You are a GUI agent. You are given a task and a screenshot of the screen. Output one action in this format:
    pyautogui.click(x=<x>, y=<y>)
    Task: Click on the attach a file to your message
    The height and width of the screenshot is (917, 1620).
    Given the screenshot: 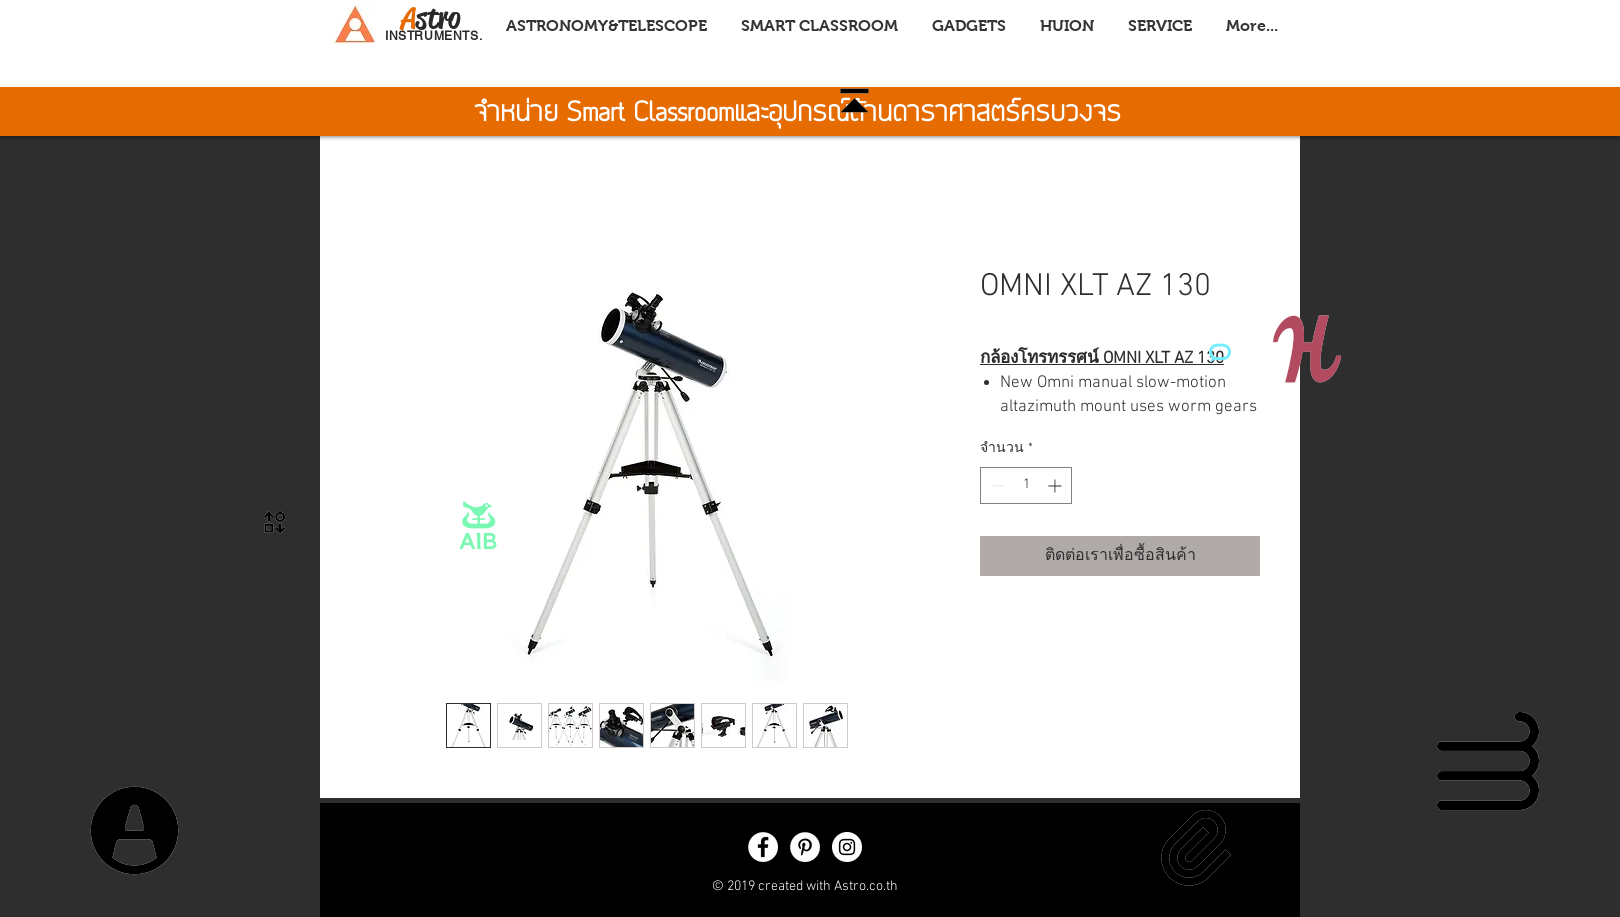 What is the action you would take?
    pyautogui.click(x=1197, y=849)
    